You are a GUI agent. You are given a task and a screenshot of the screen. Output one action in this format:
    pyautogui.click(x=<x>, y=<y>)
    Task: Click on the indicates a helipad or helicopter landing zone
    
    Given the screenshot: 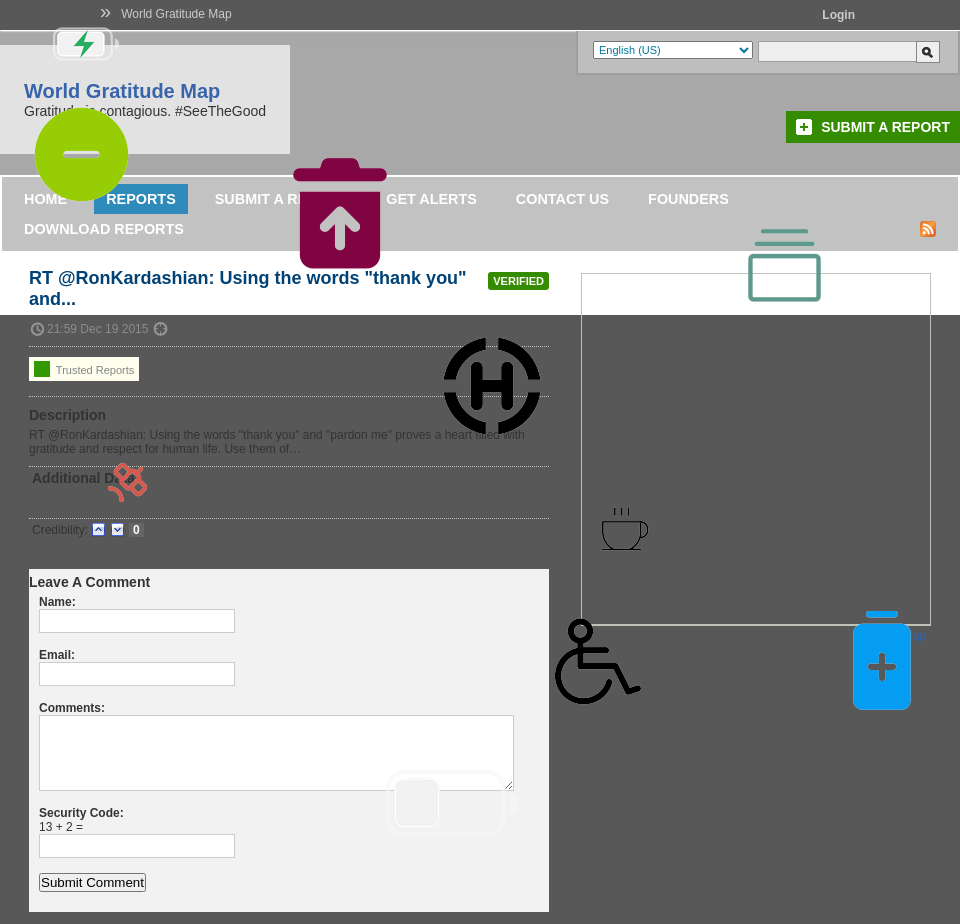 What is the action you would take?
    pyautogui.click(x=492, y=386)
    